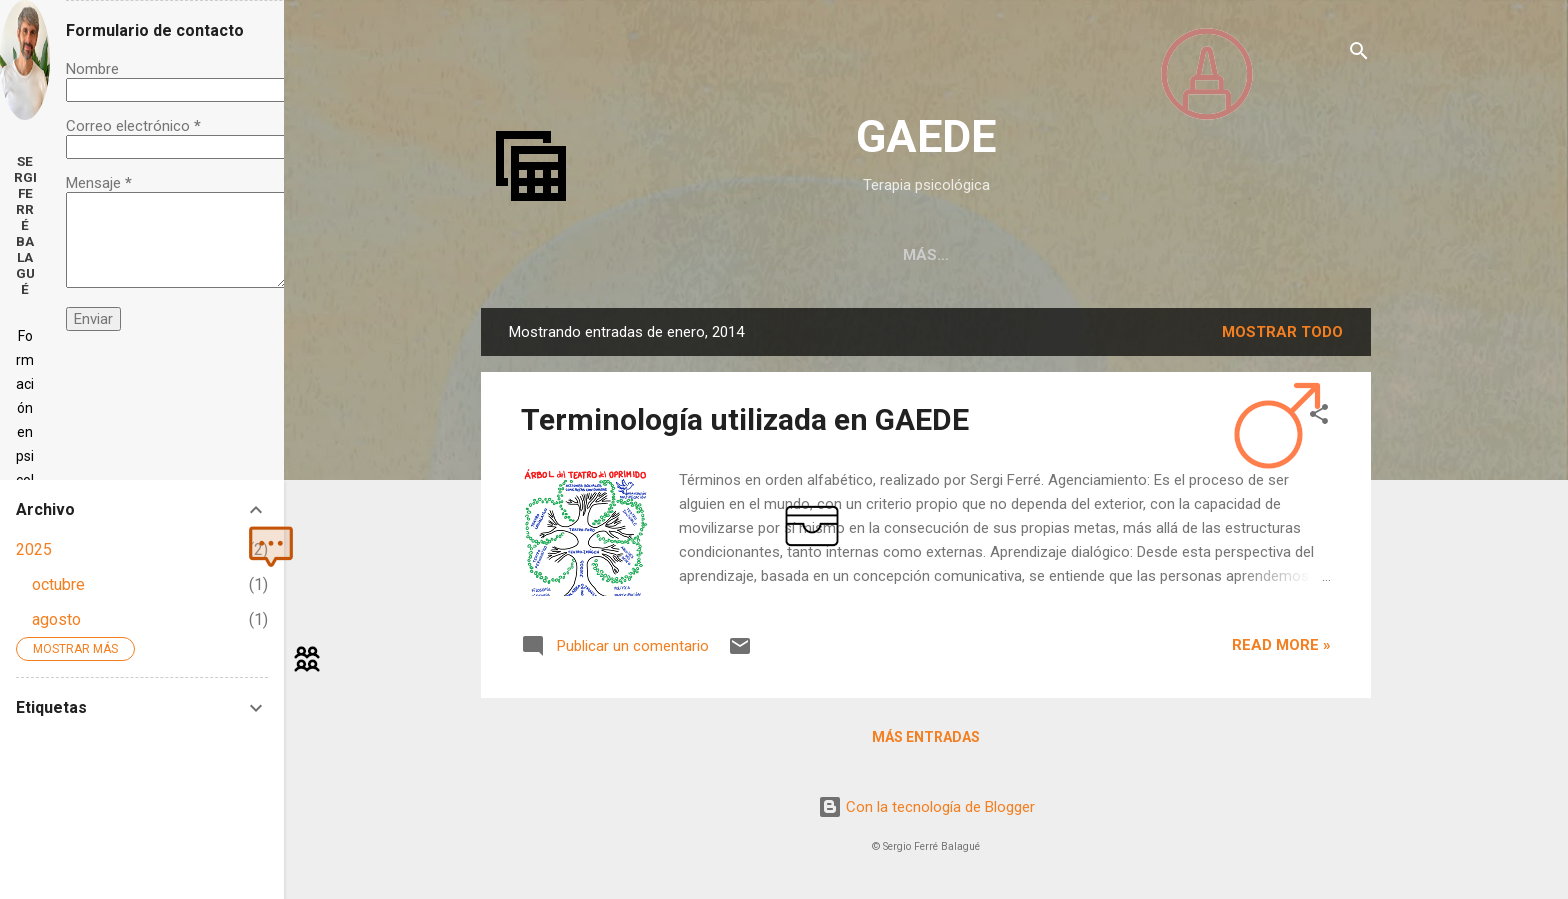 This screenshot has width=1568, height=899. What do you see at coordinates (307, 659) in the screenshot?
I see `view all team members` at bounding box center [307, 659].